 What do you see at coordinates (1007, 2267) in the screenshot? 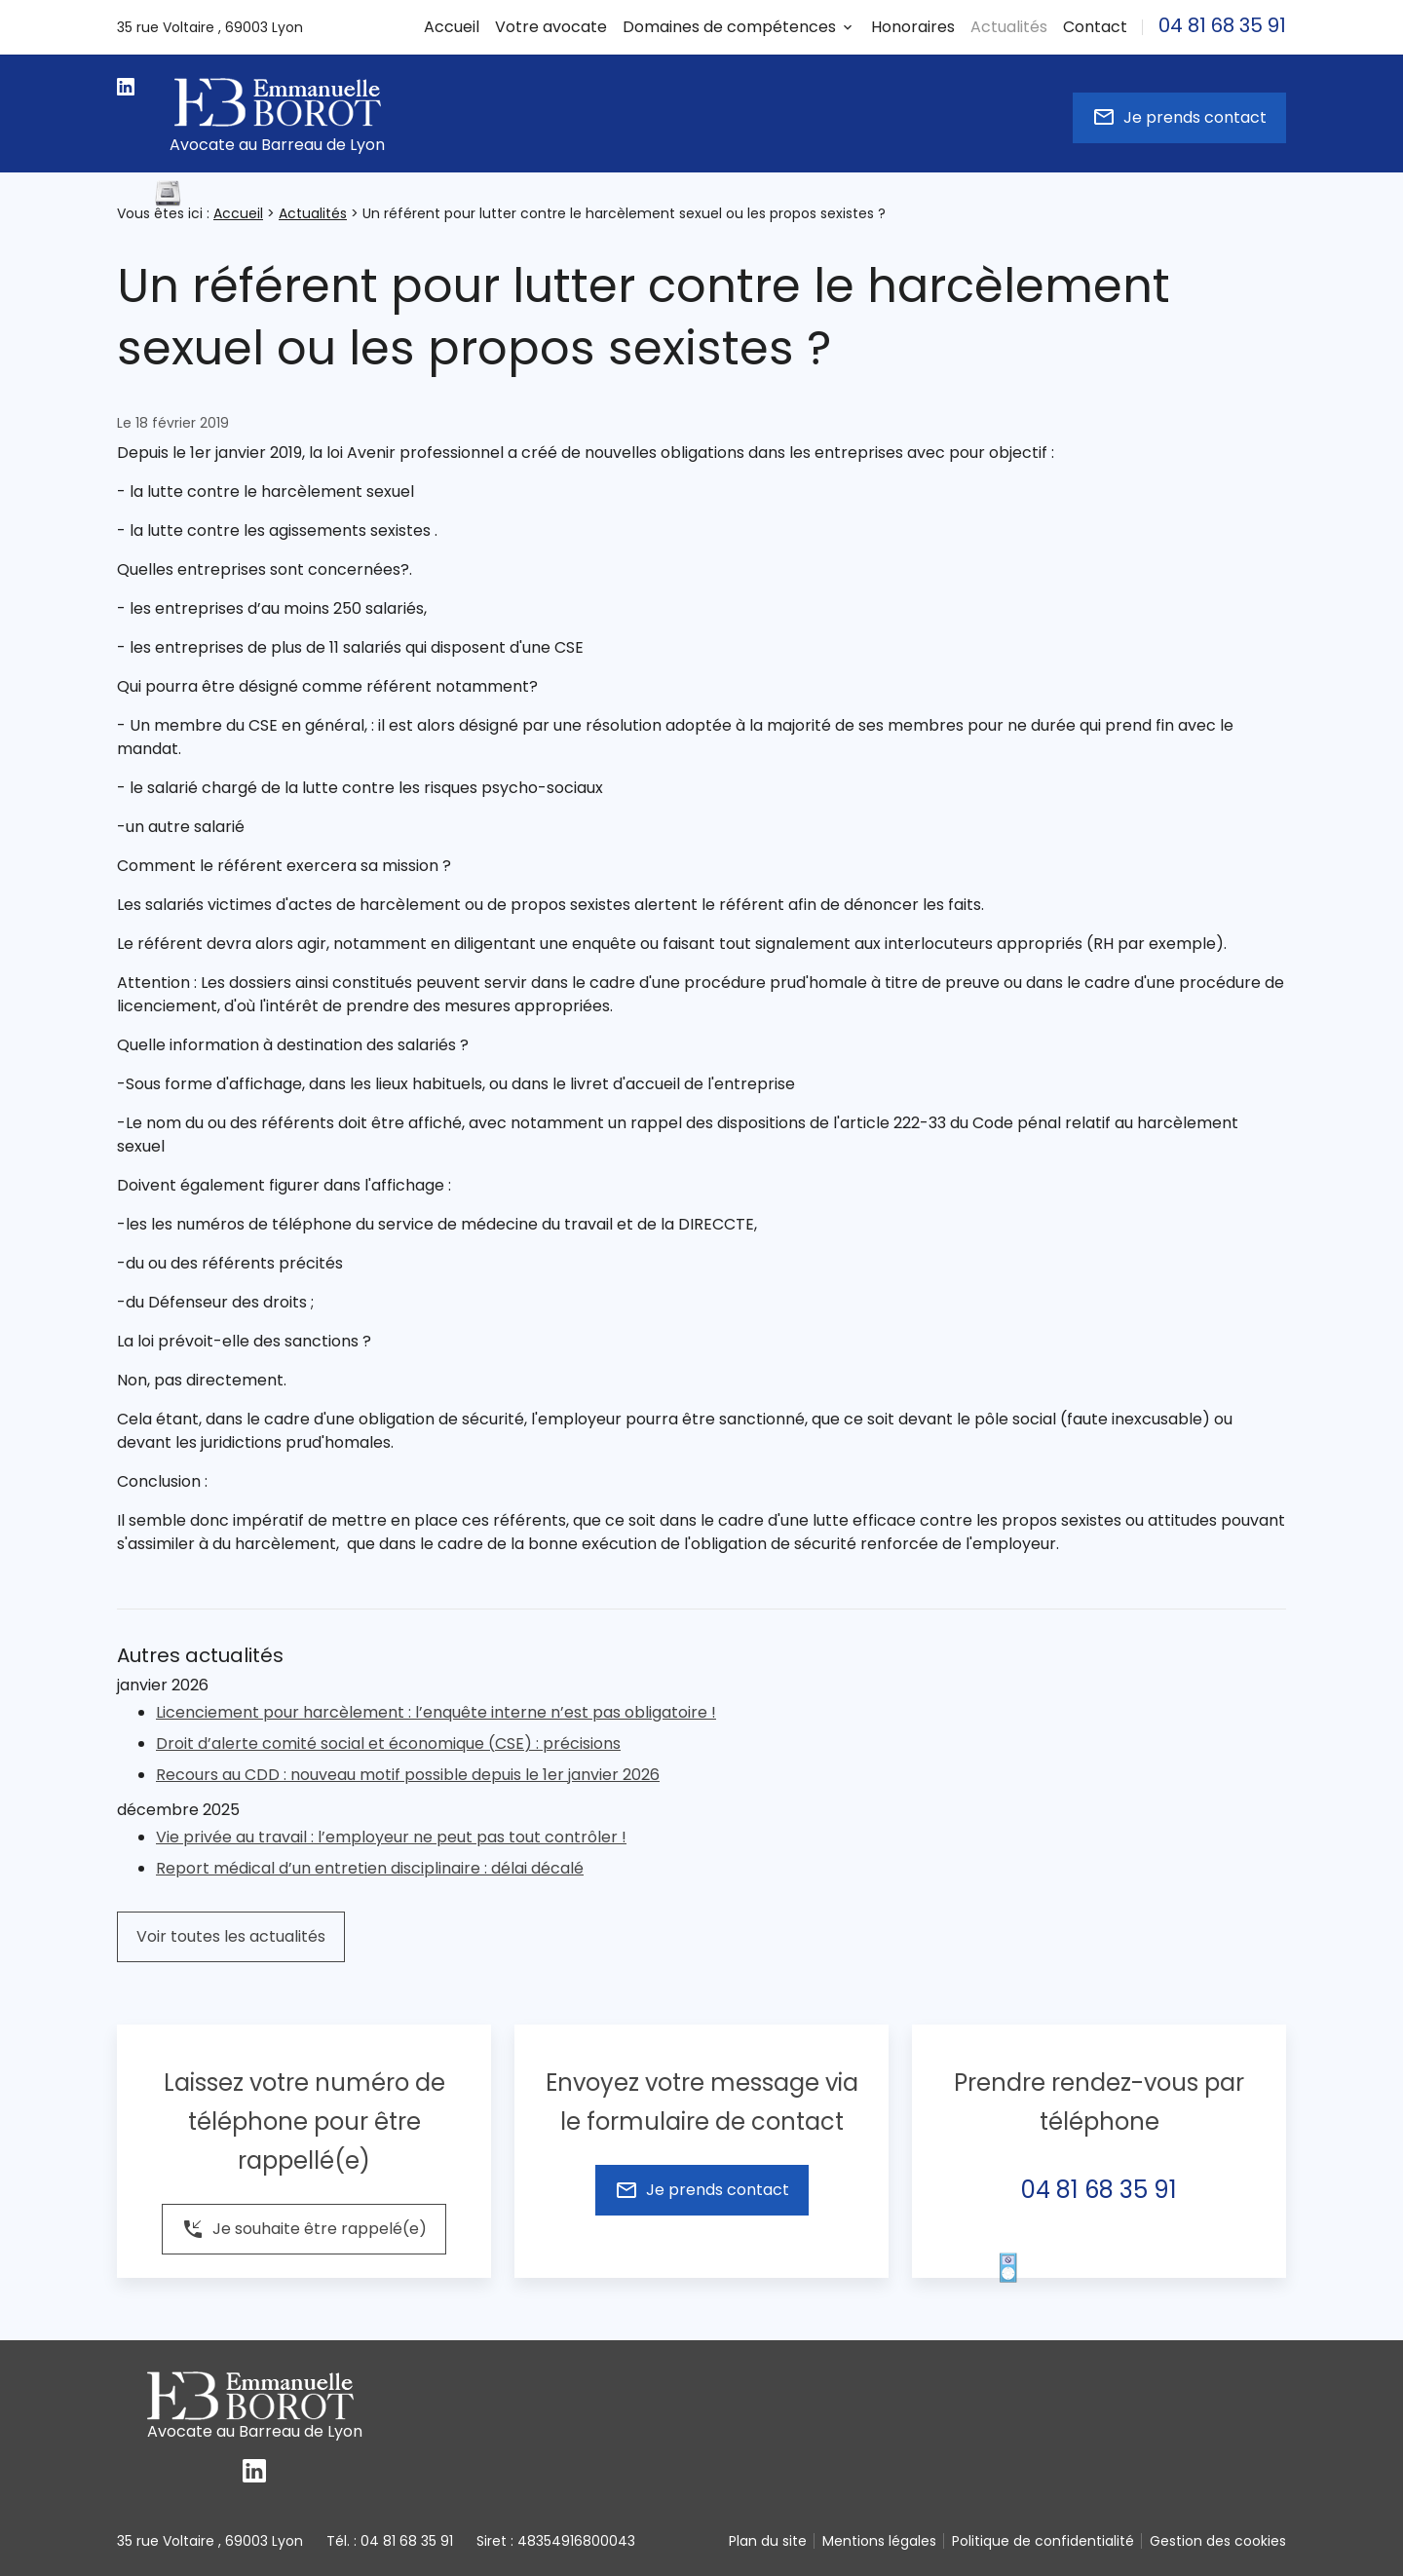
I see `indicates iPod device is unavailable or disconnected` at bounding box center [1007, 2267].